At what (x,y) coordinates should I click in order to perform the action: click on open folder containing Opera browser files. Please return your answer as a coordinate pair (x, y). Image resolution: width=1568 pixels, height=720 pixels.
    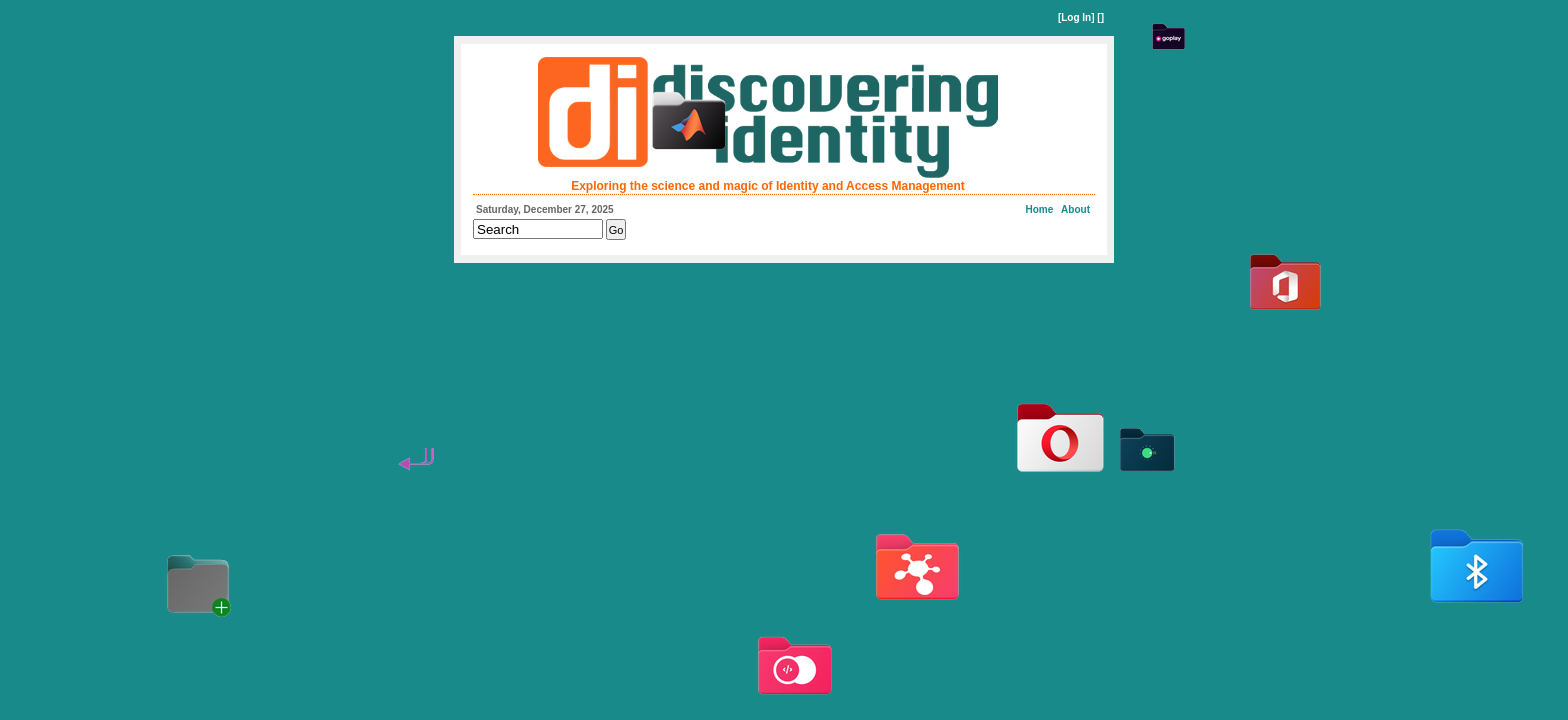
    Looking at the image, I should click on (1060, 440).